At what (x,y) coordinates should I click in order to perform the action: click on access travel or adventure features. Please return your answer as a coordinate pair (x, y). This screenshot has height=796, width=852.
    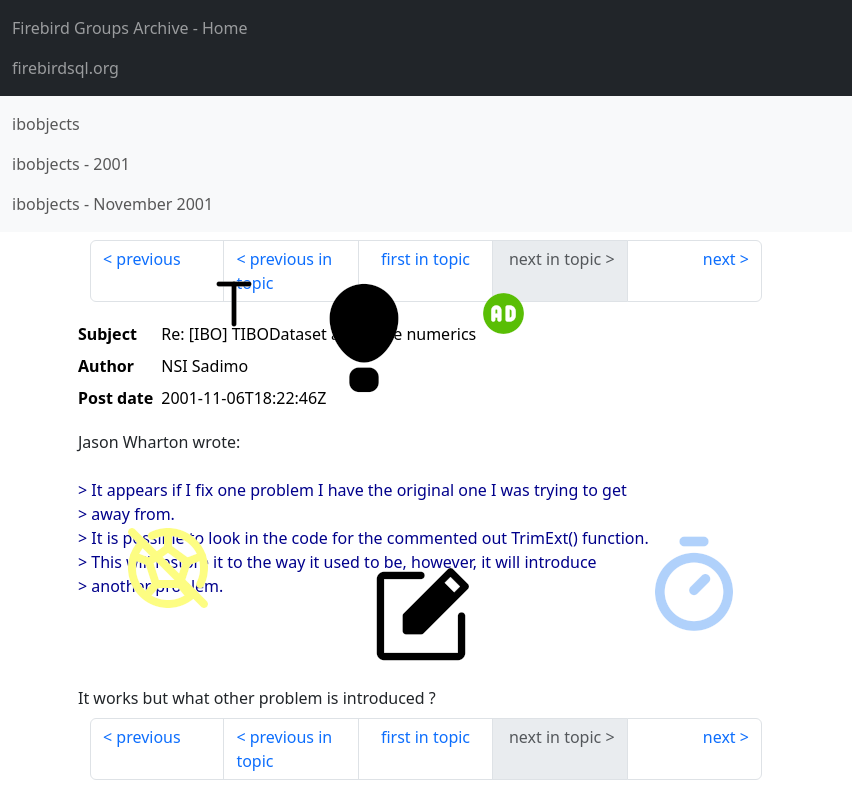
    Looking at the image, I should click on (364, 338).